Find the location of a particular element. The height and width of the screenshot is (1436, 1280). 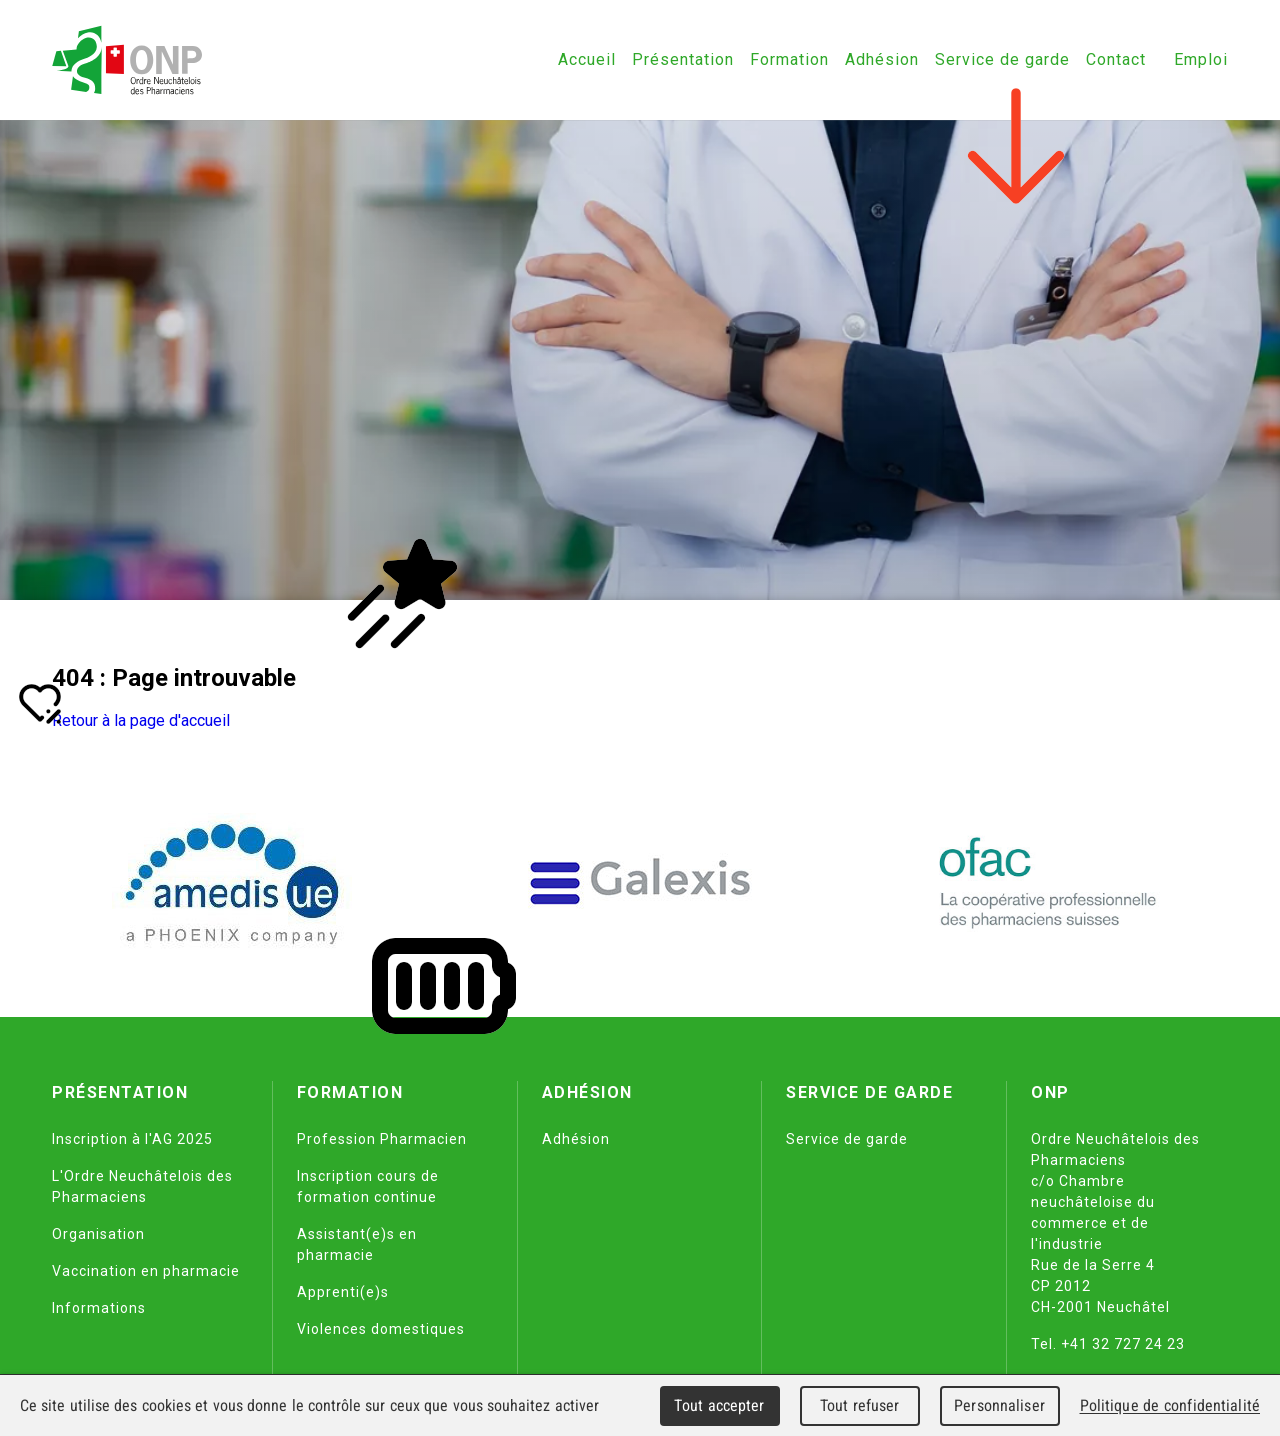

indicates full or nearly full battery level is located at coordinates (444, 986).